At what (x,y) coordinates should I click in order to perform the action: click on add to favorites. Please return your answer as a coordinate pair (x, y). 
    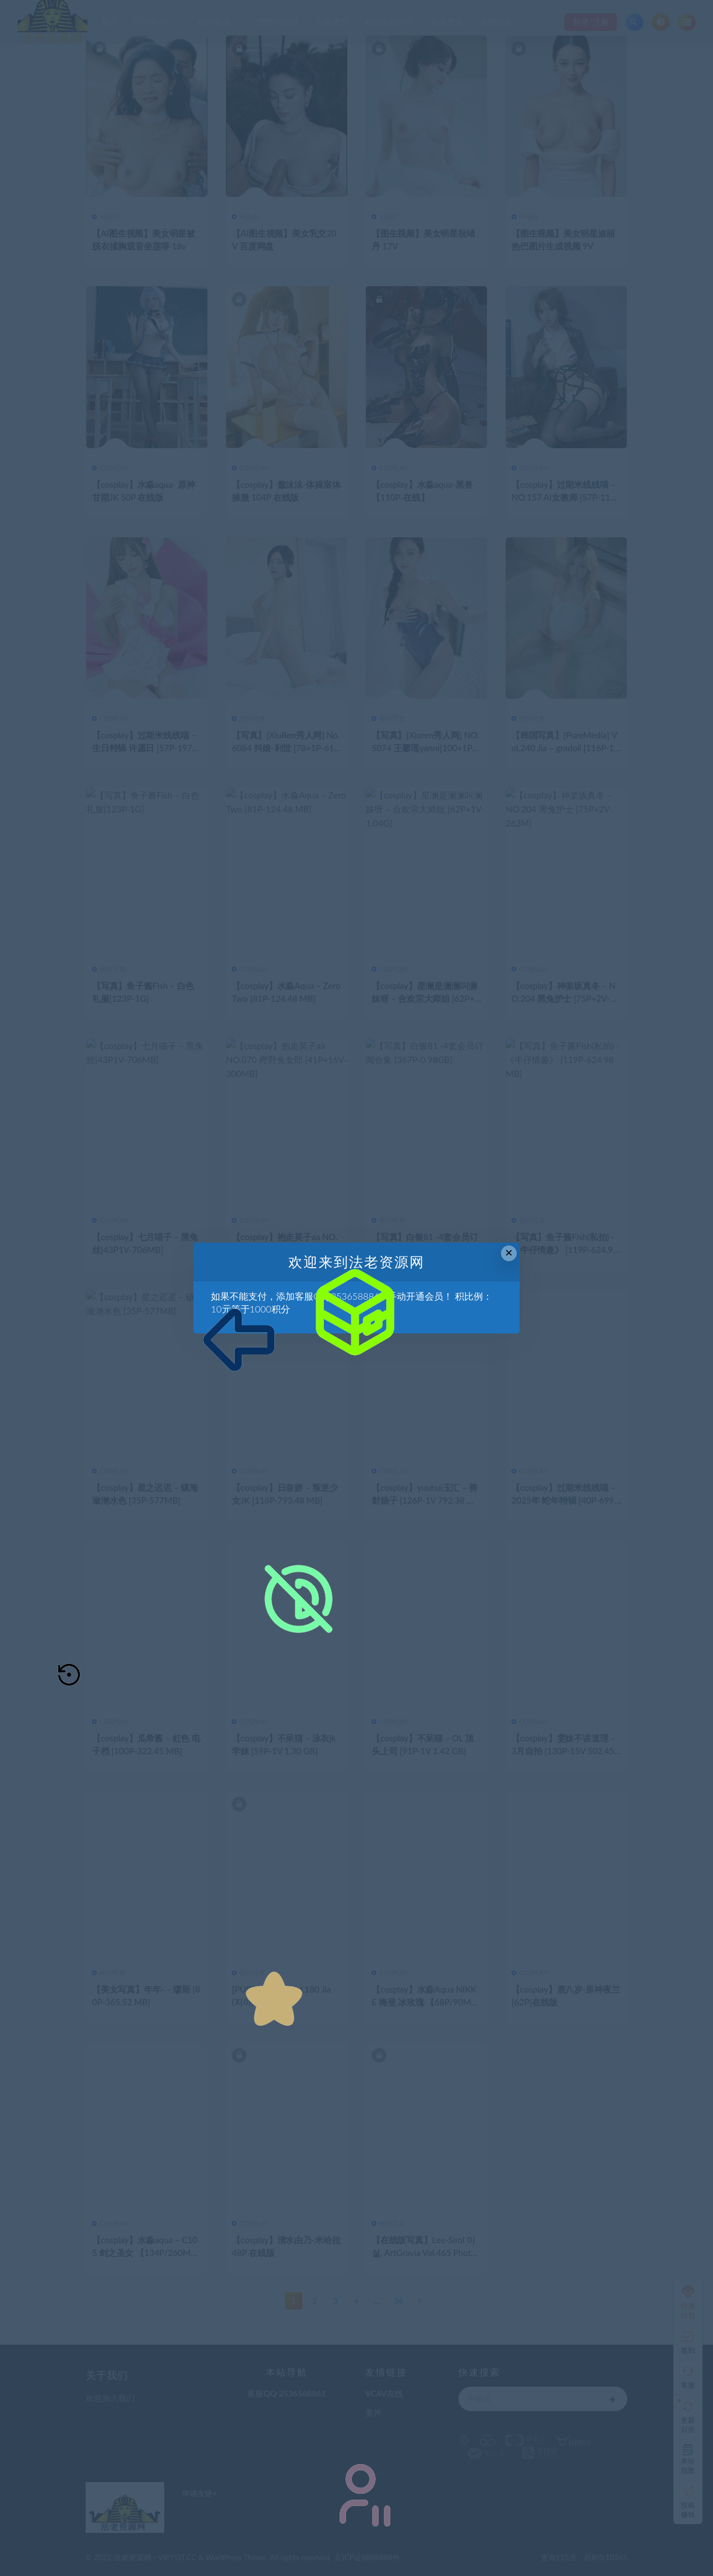
    Looking at the image, I should click on (274, 2000).